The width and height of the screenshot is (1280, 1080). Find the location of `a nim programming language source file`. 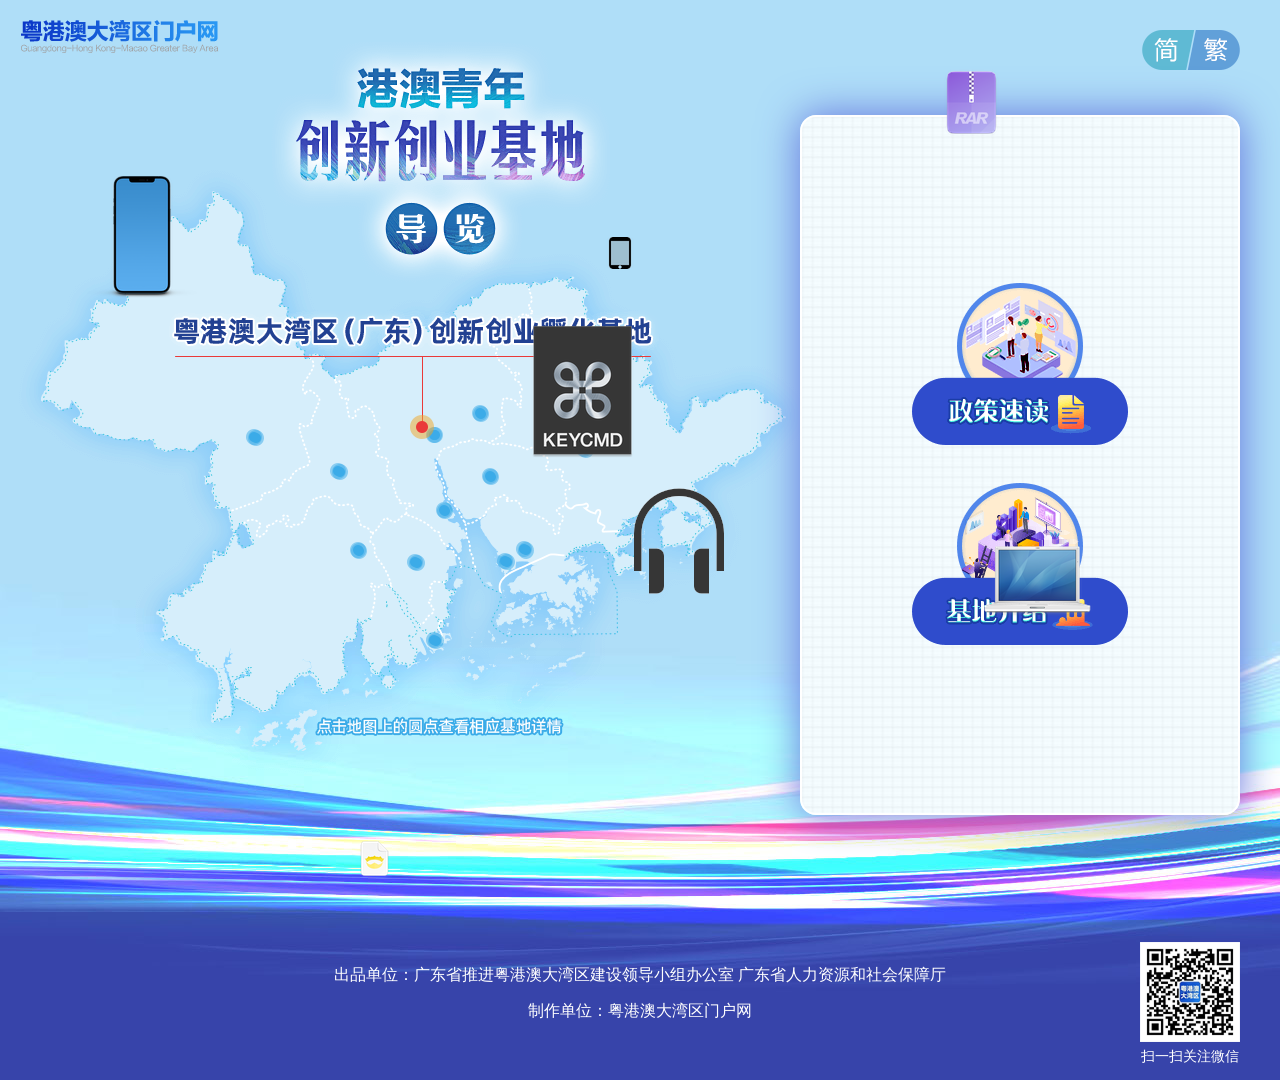

a nim programming language source file is located at coordinates (374, 858).